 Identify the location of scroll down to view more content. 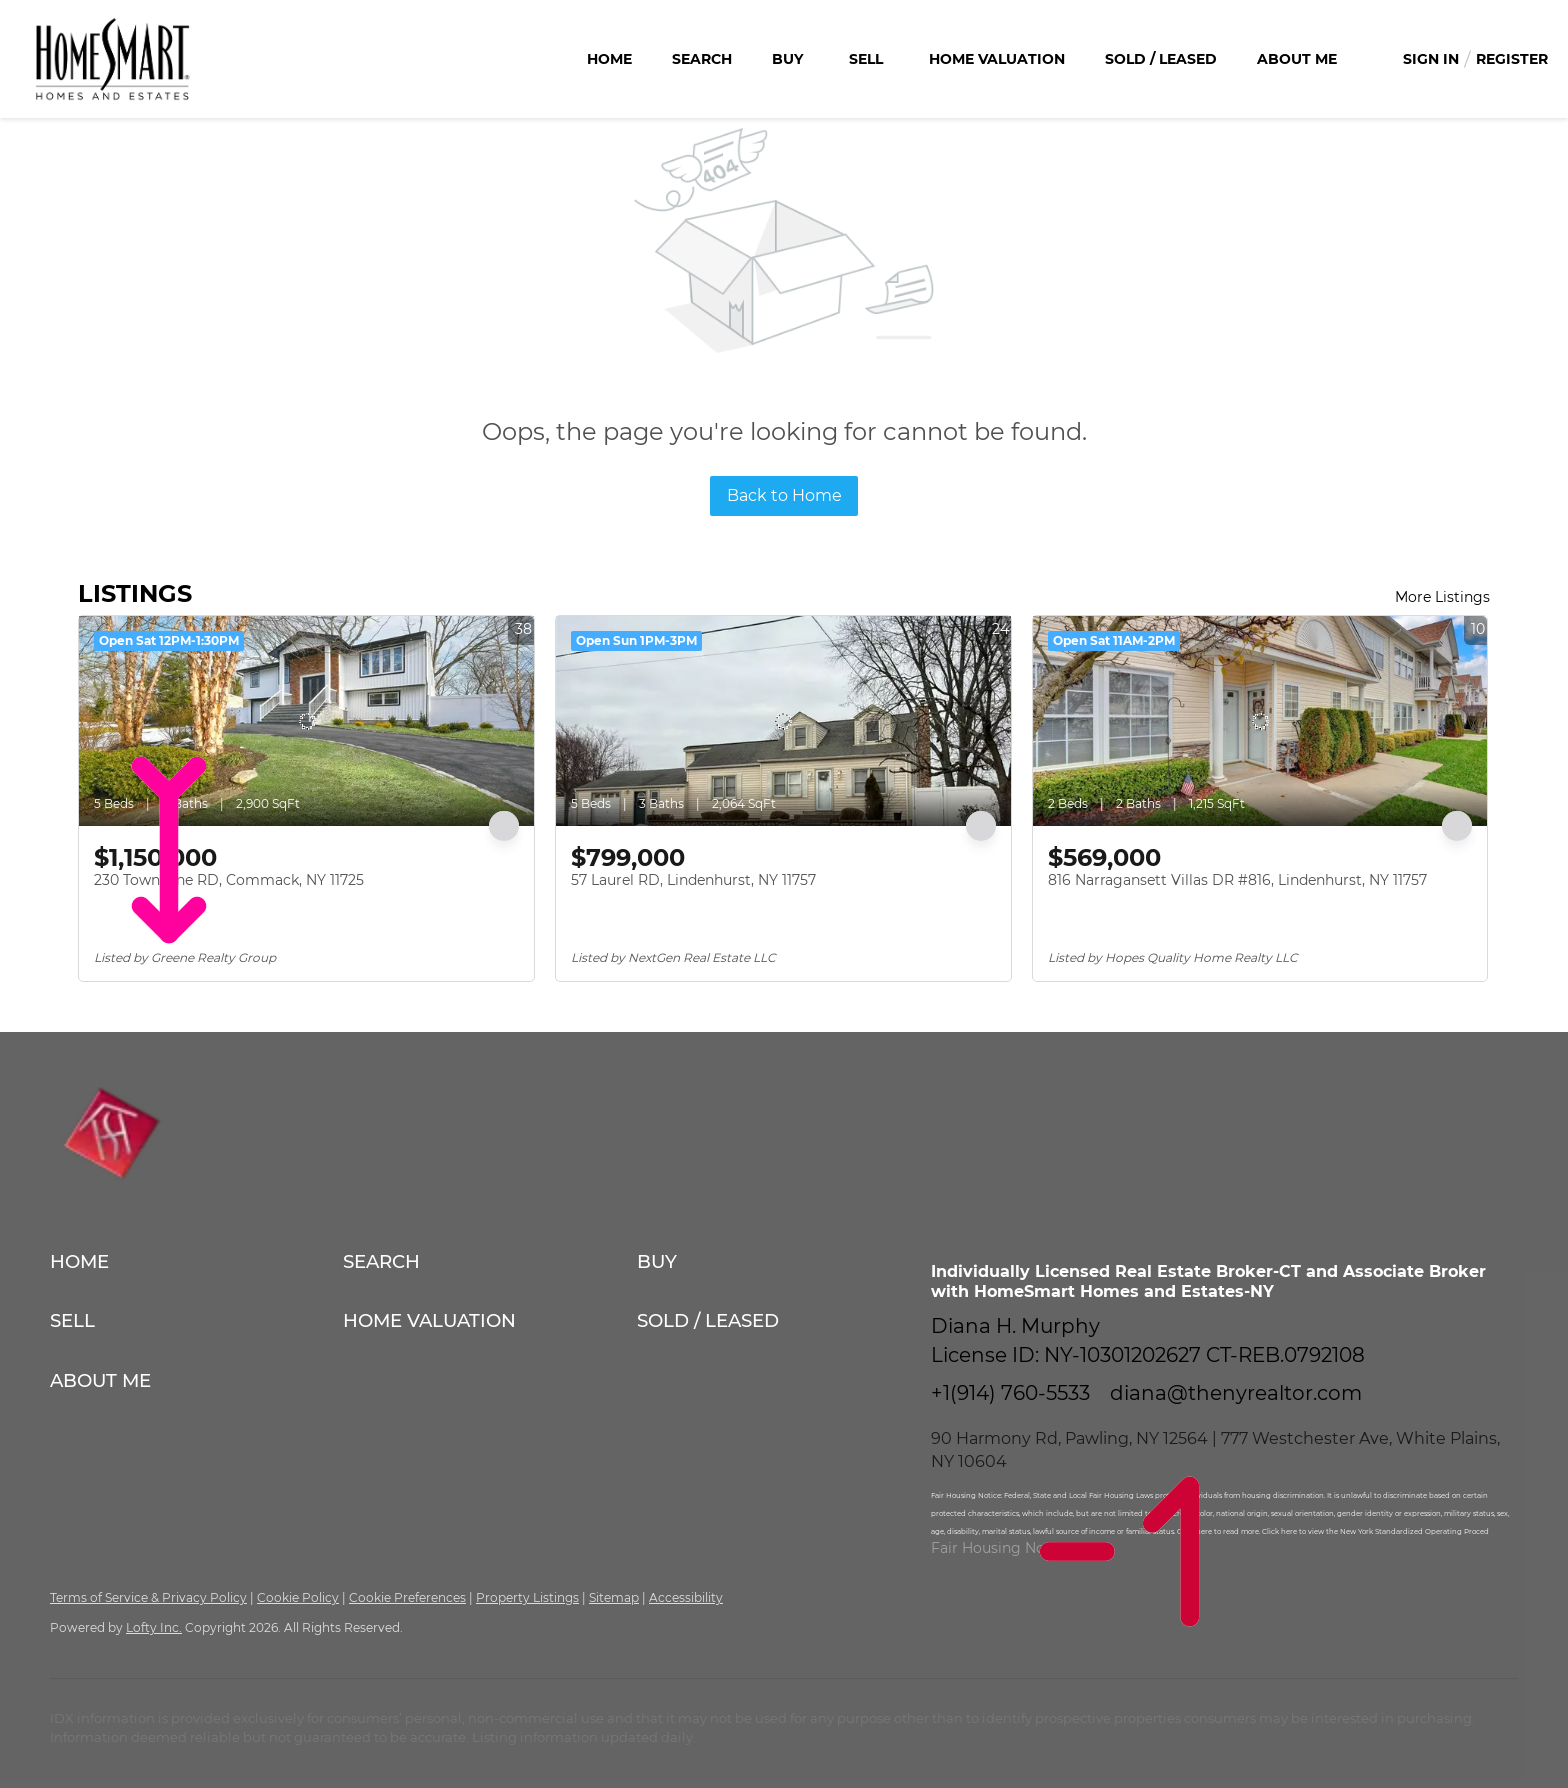
(169, 850).